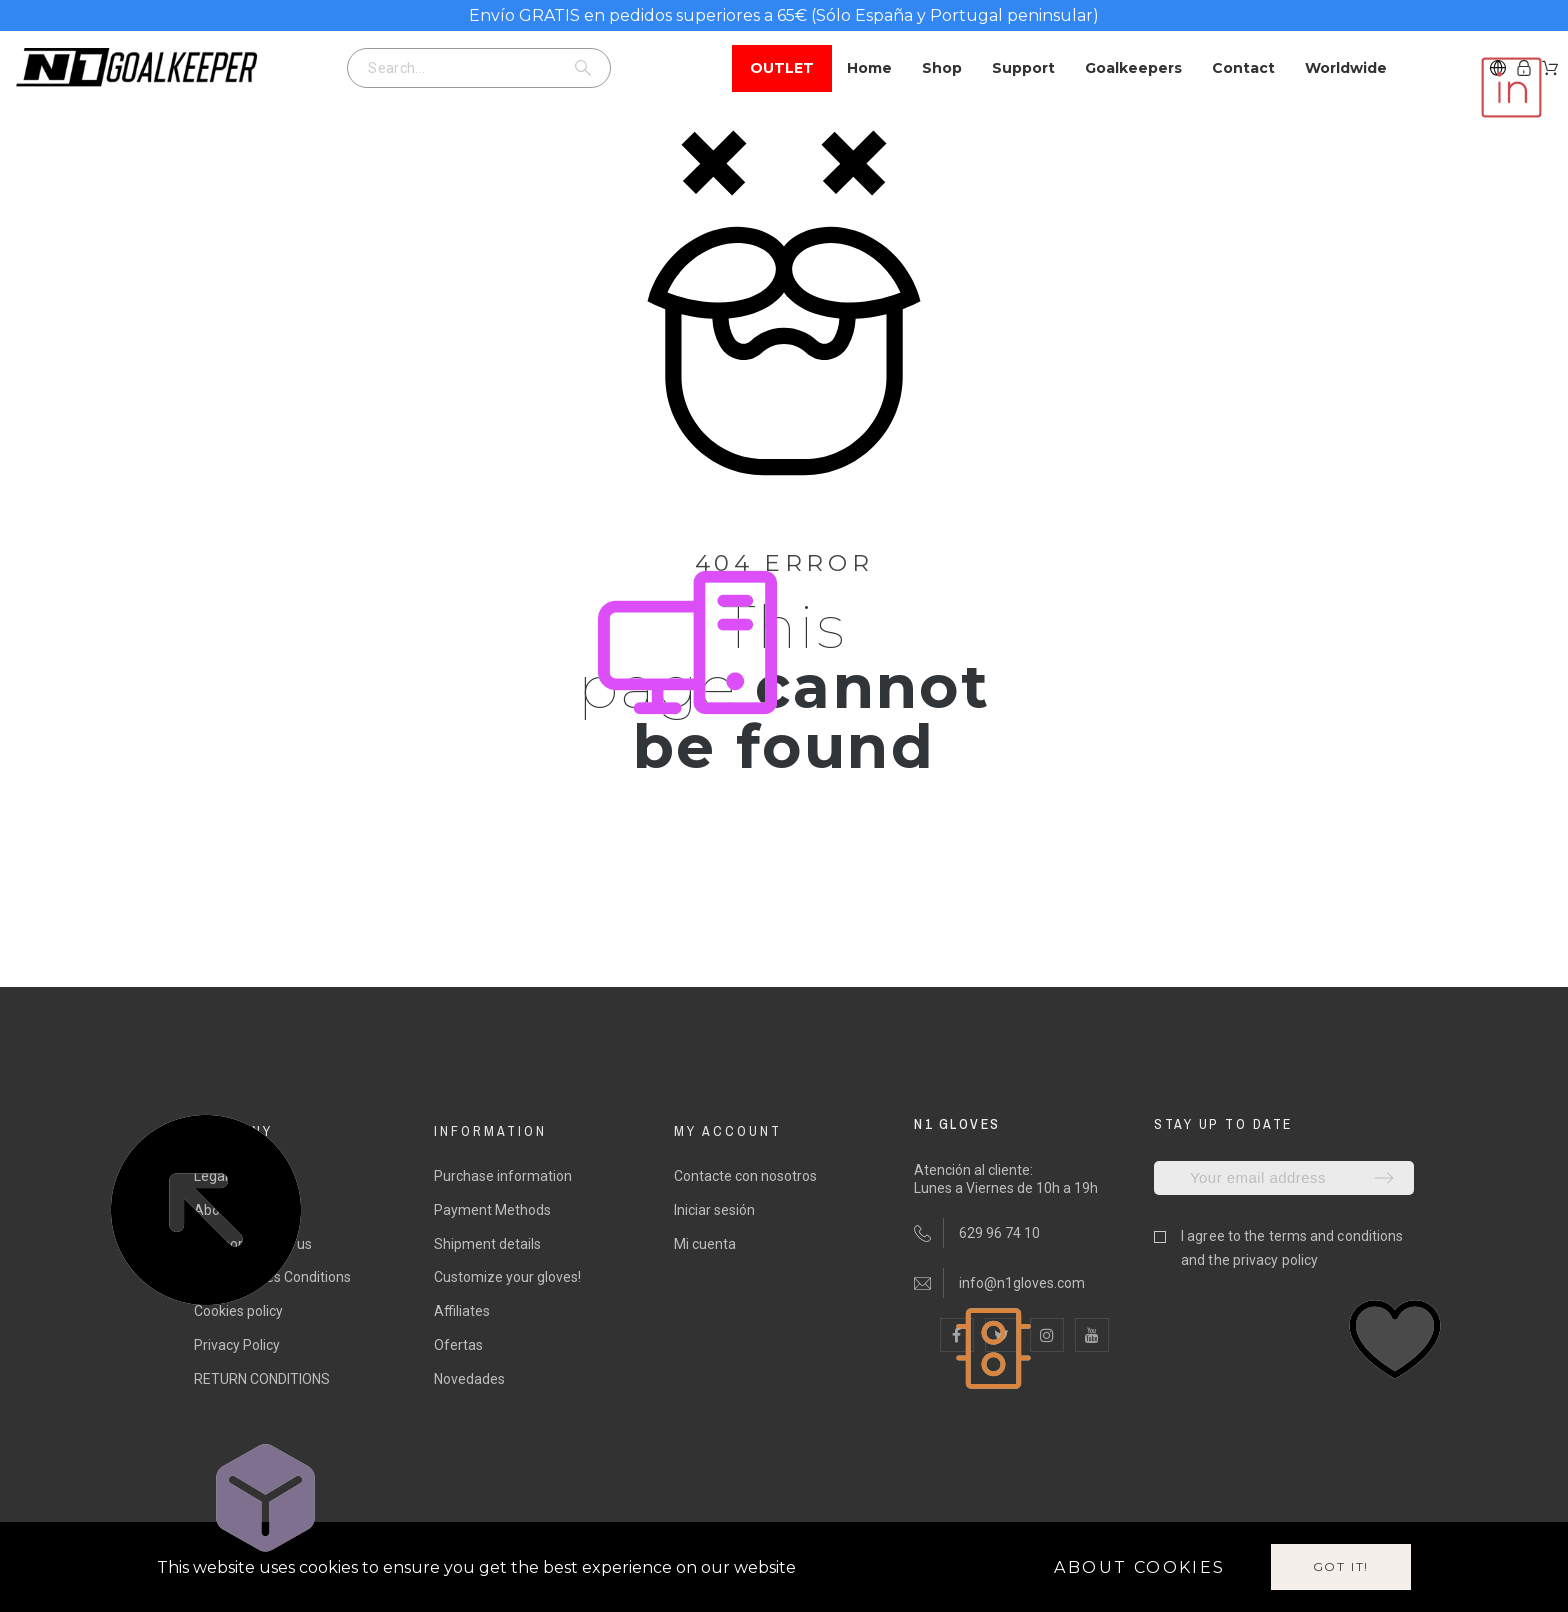 The width and height of the screenshot is (1568, 1612). What do you see at coordinates (206, 1210) in the screenshot?
I see `navigate back to the previous screen` at bounding box center [206, 1210].